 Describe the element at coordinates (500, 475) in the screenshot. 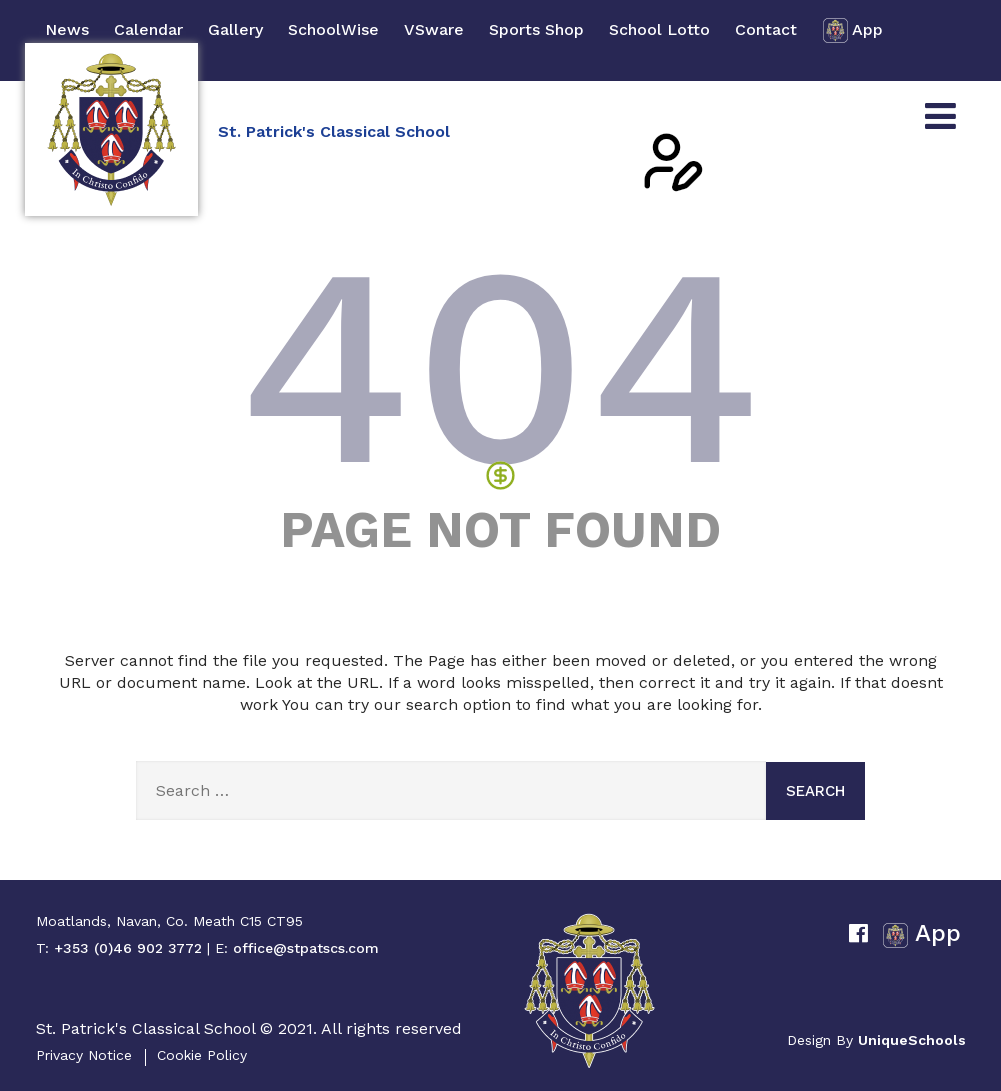

I see `view account balance or payment options` at that location.